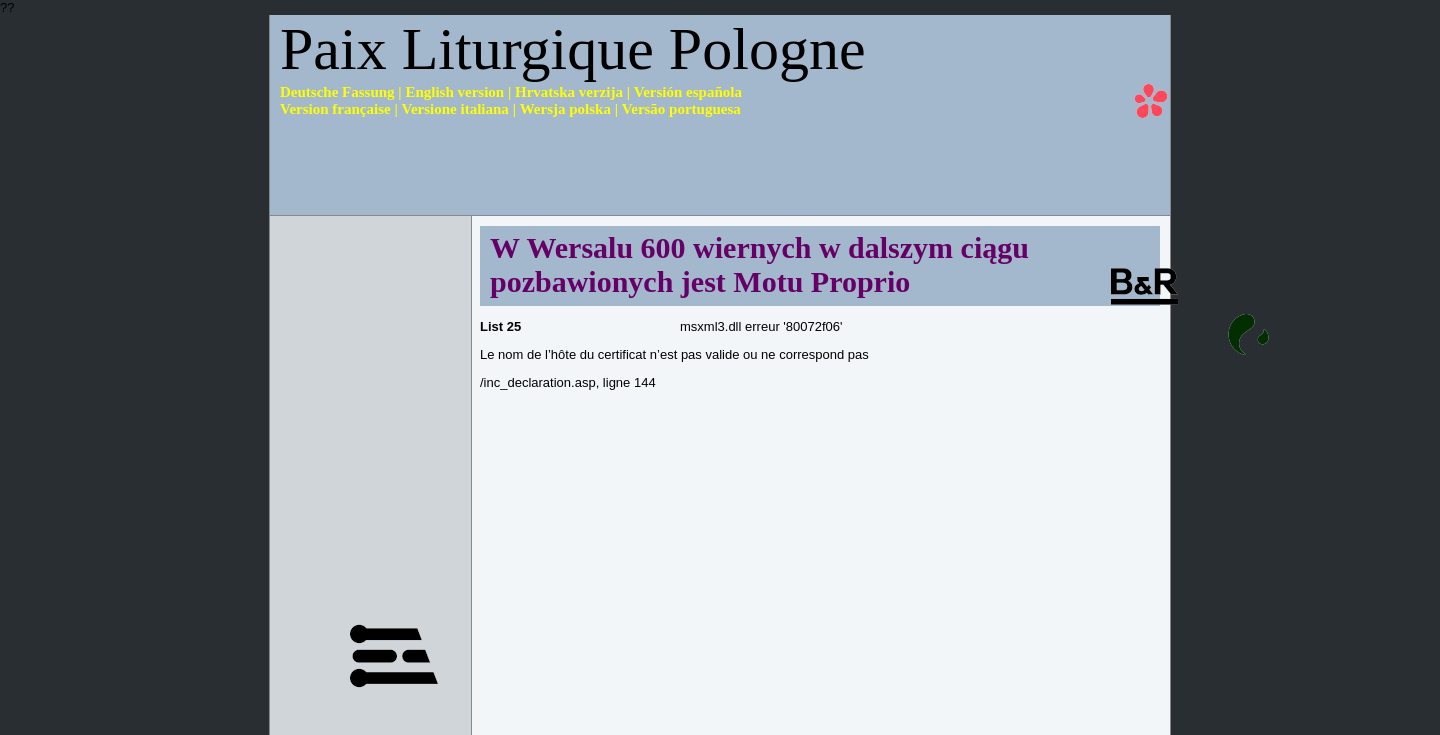  What do you see at coordinates (1151, 101) in the screenshot?
I see `open ICQ messenger app` at bounding box center [1151, 101].